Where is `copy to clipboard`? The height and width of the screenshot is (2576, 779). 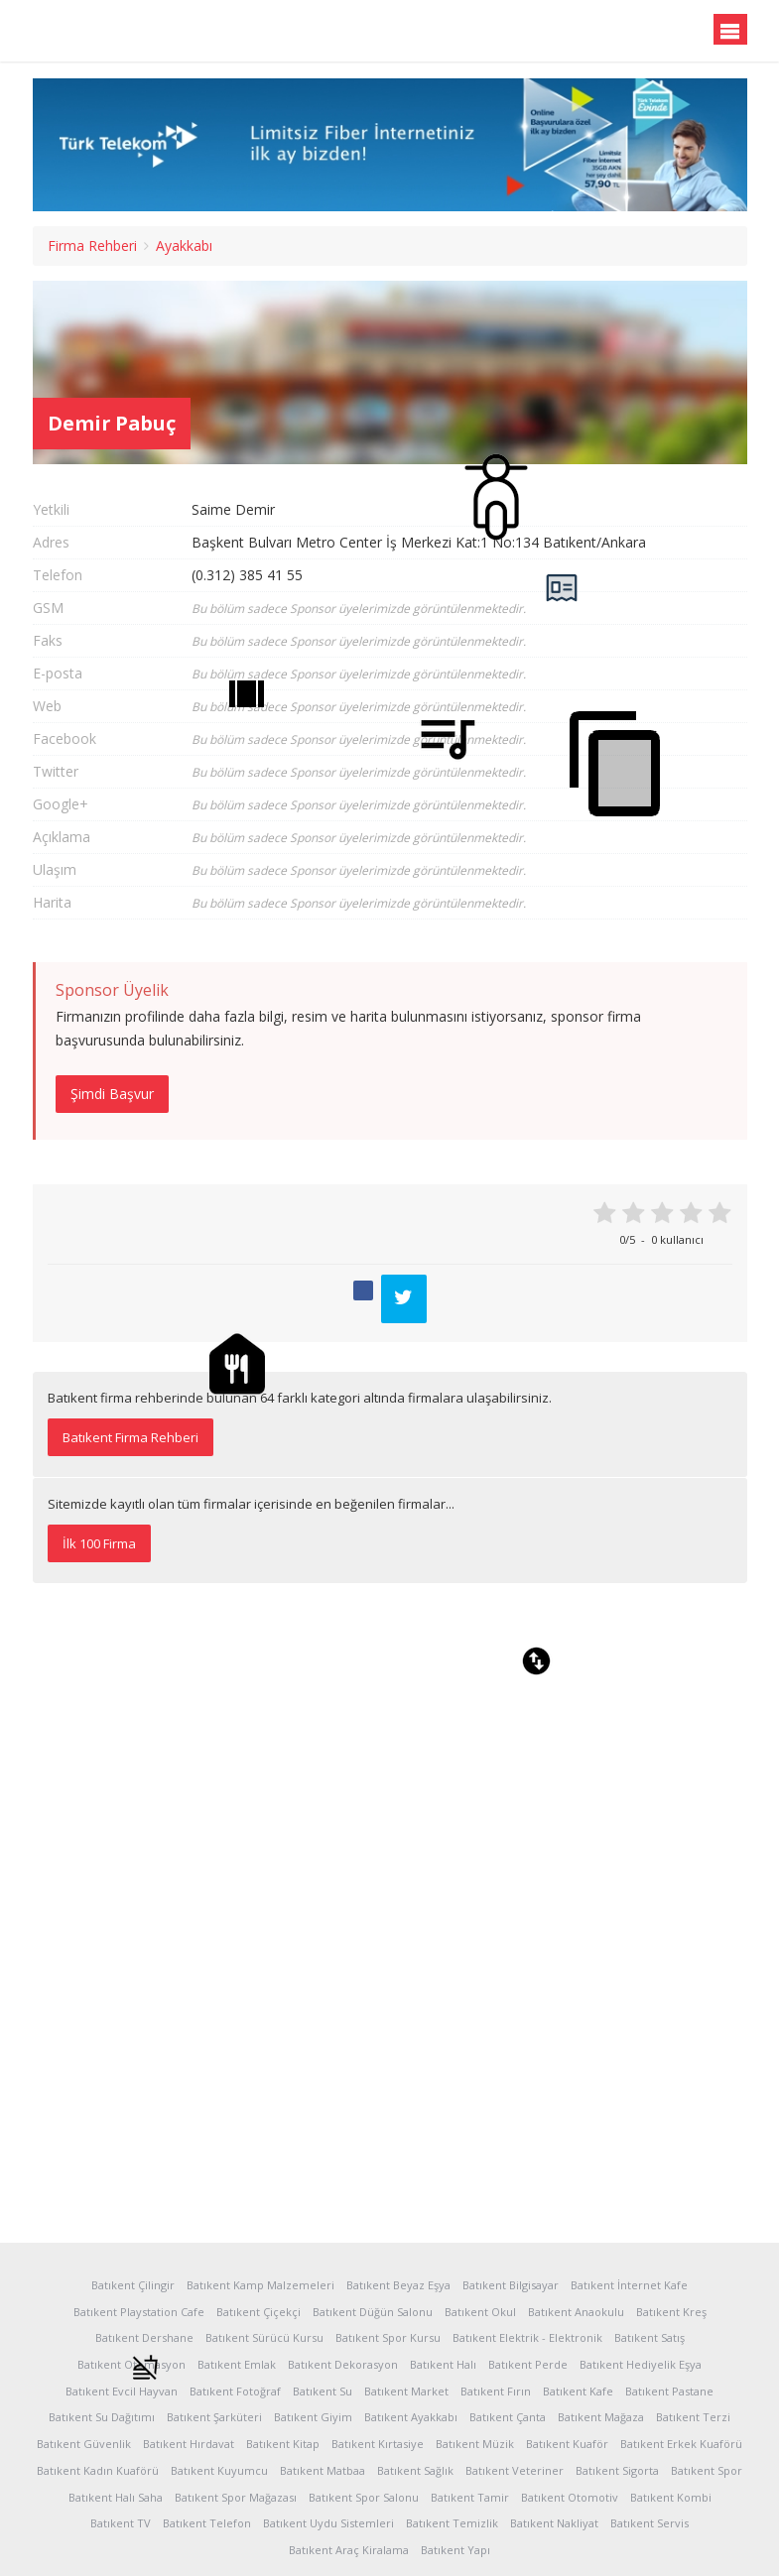 copy to clipboard is located at coordinates (617, 764).